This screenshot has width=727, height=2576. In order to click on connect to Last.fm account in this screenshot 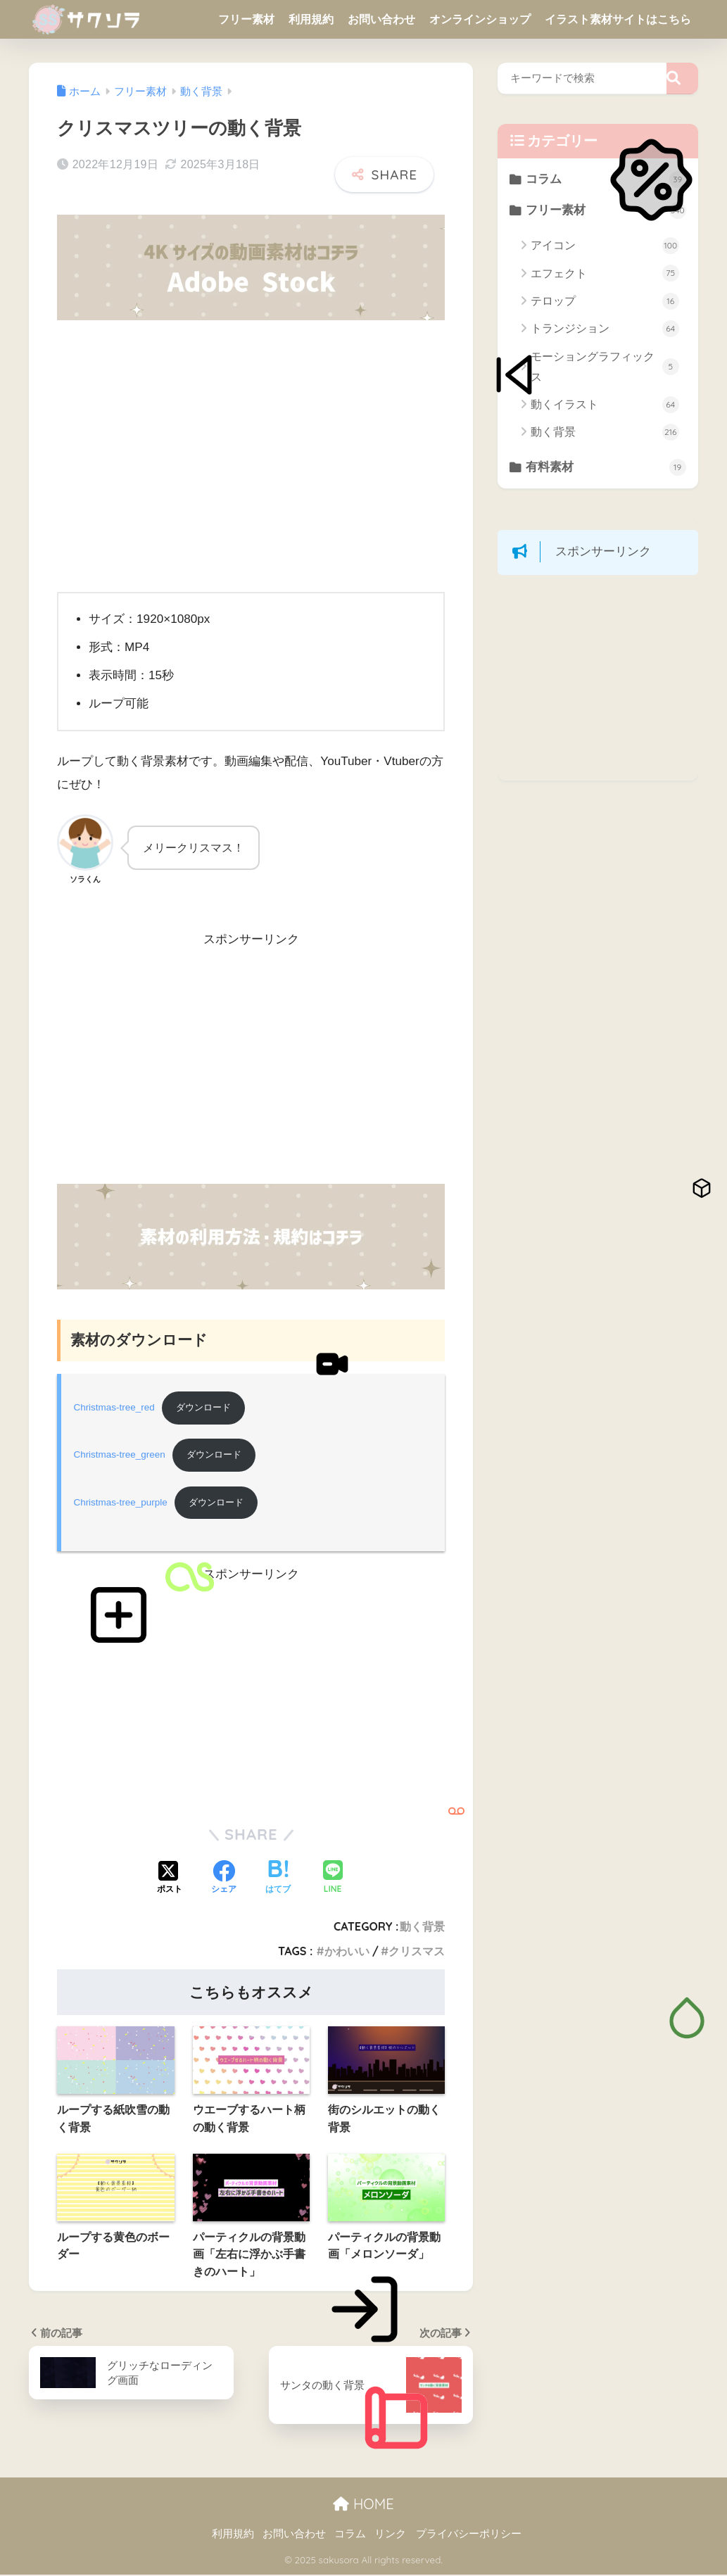, I will do `click(189, 1577)`.